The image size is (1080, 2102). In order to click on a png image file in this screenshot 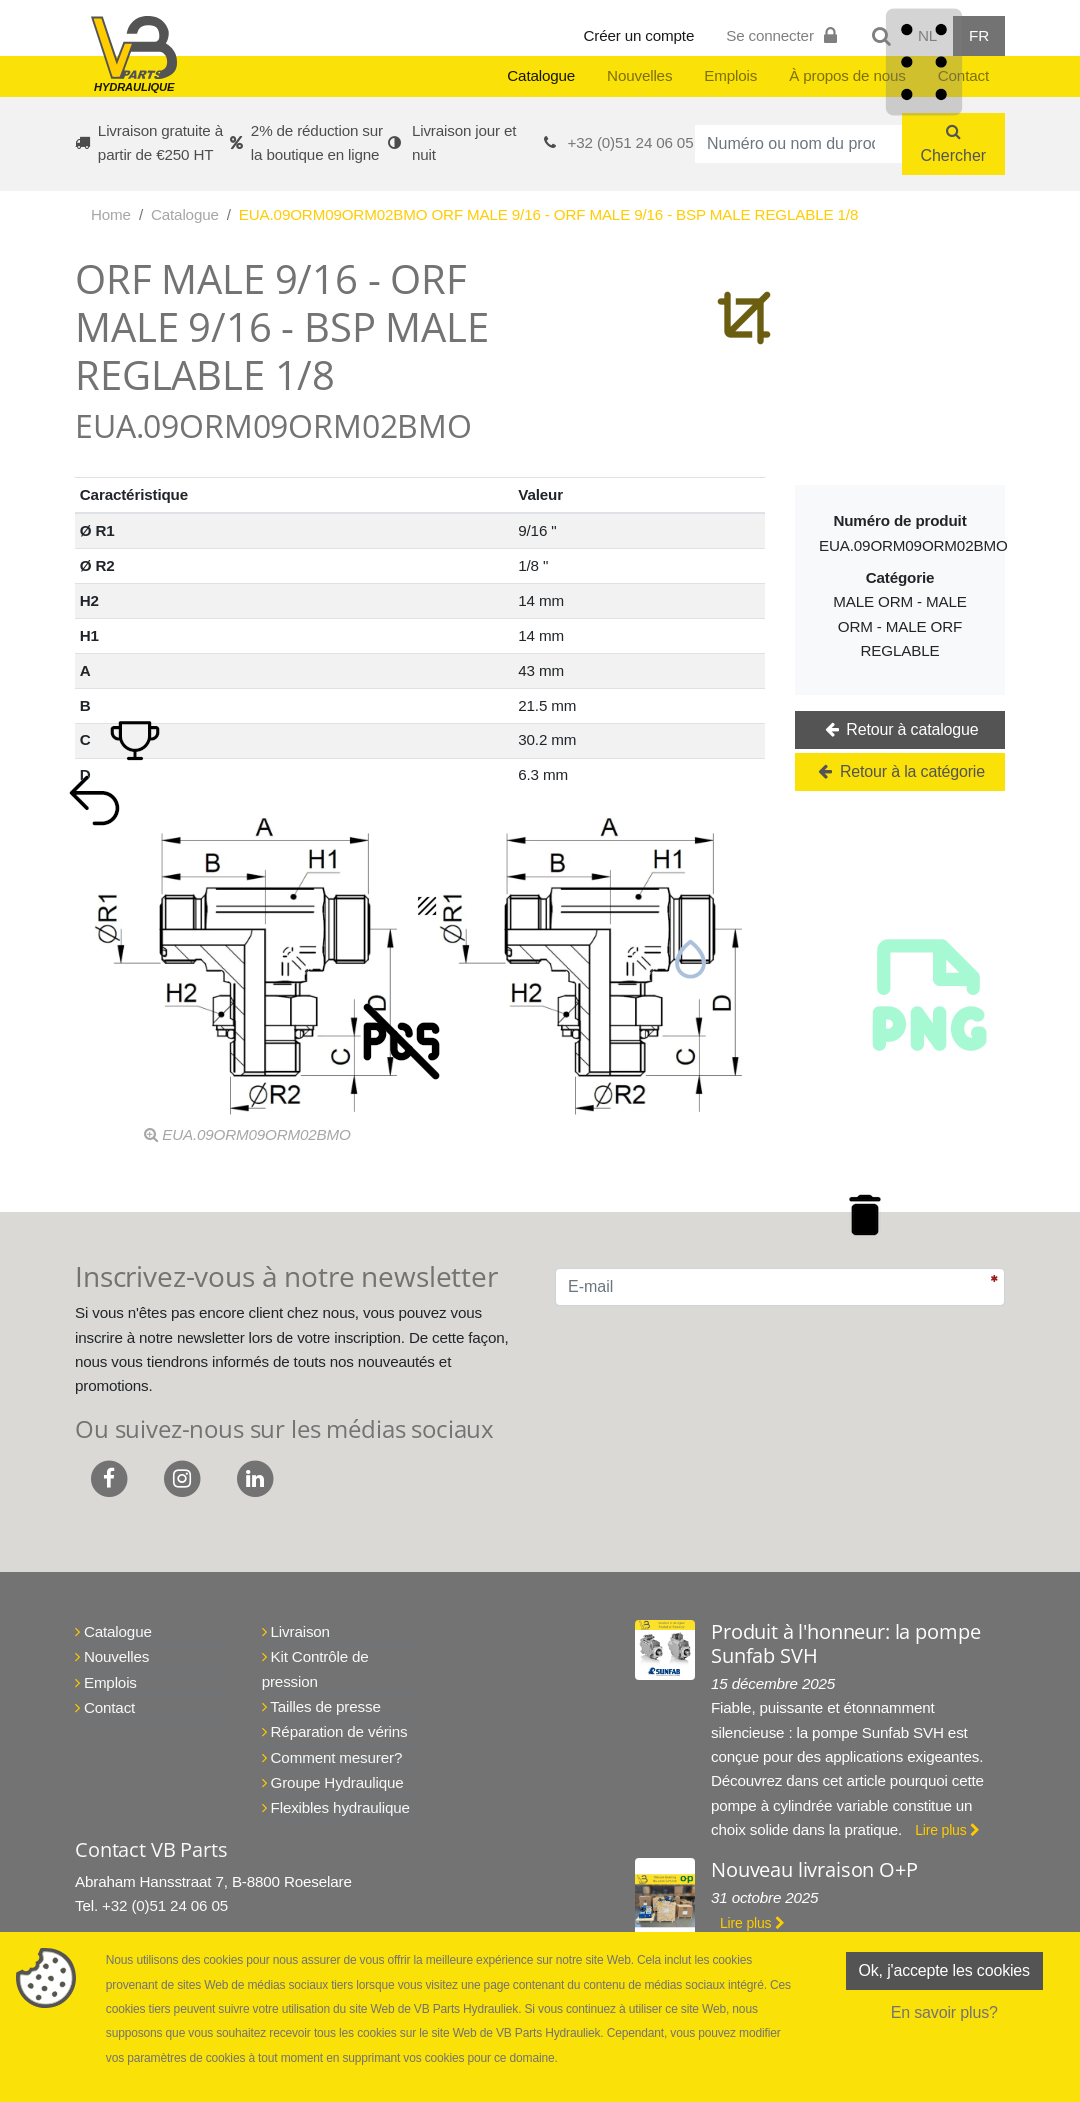, I will do `click(928, 999)`.